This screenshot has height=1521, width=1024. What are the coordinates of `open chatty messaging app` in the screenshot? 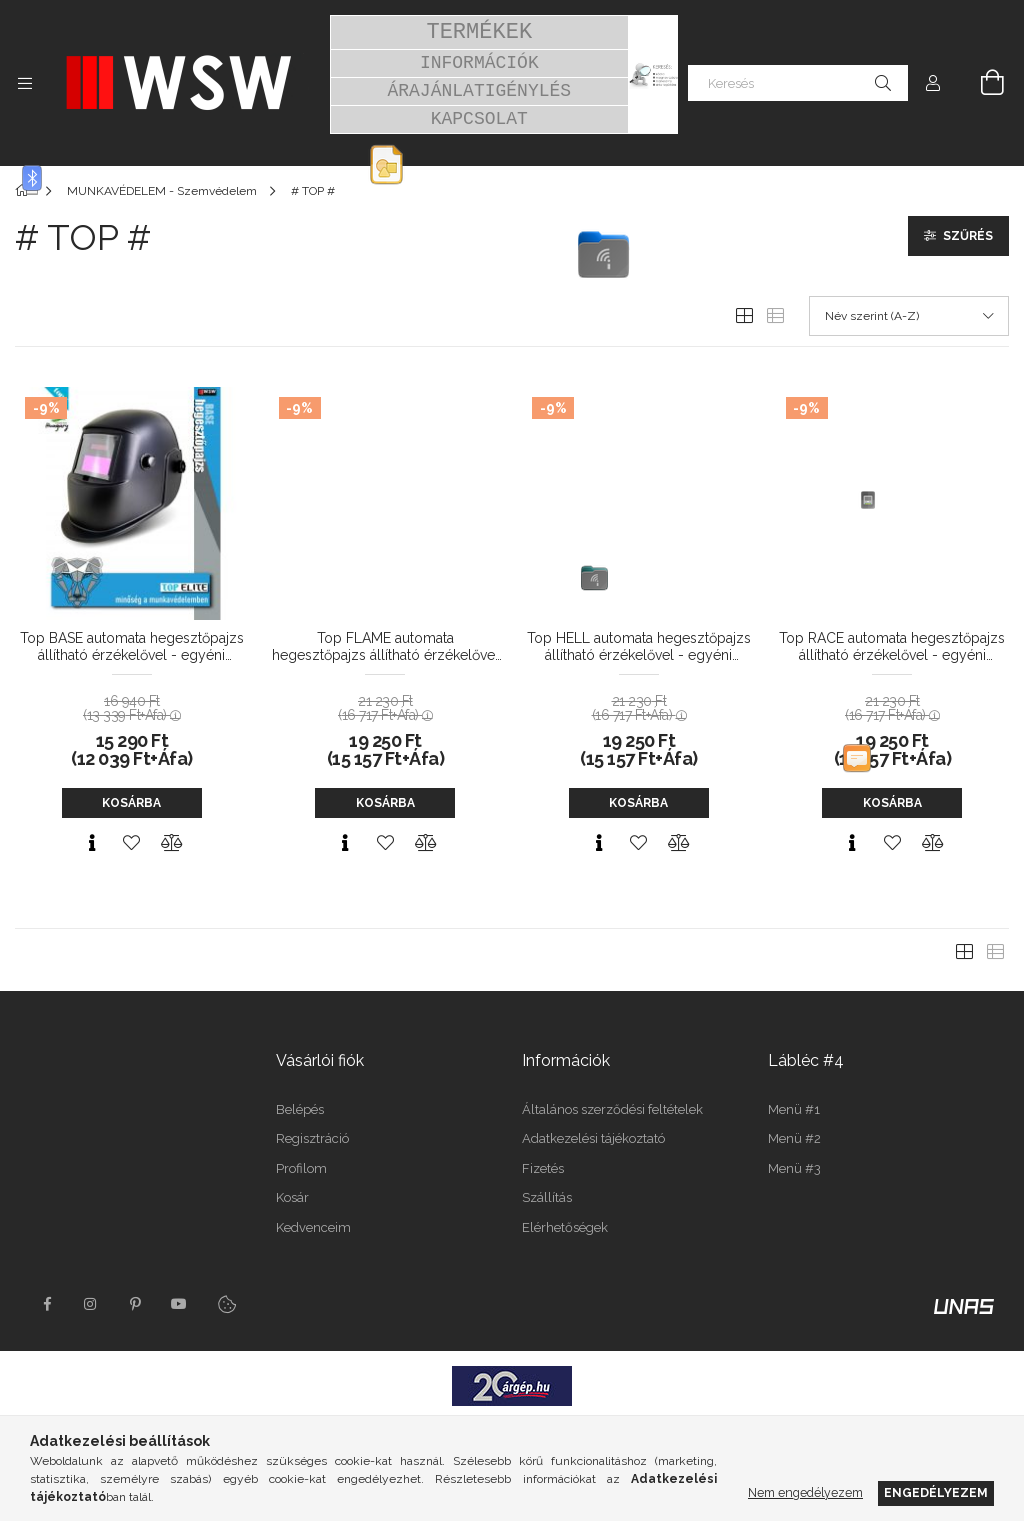 It's located at (857, 758).